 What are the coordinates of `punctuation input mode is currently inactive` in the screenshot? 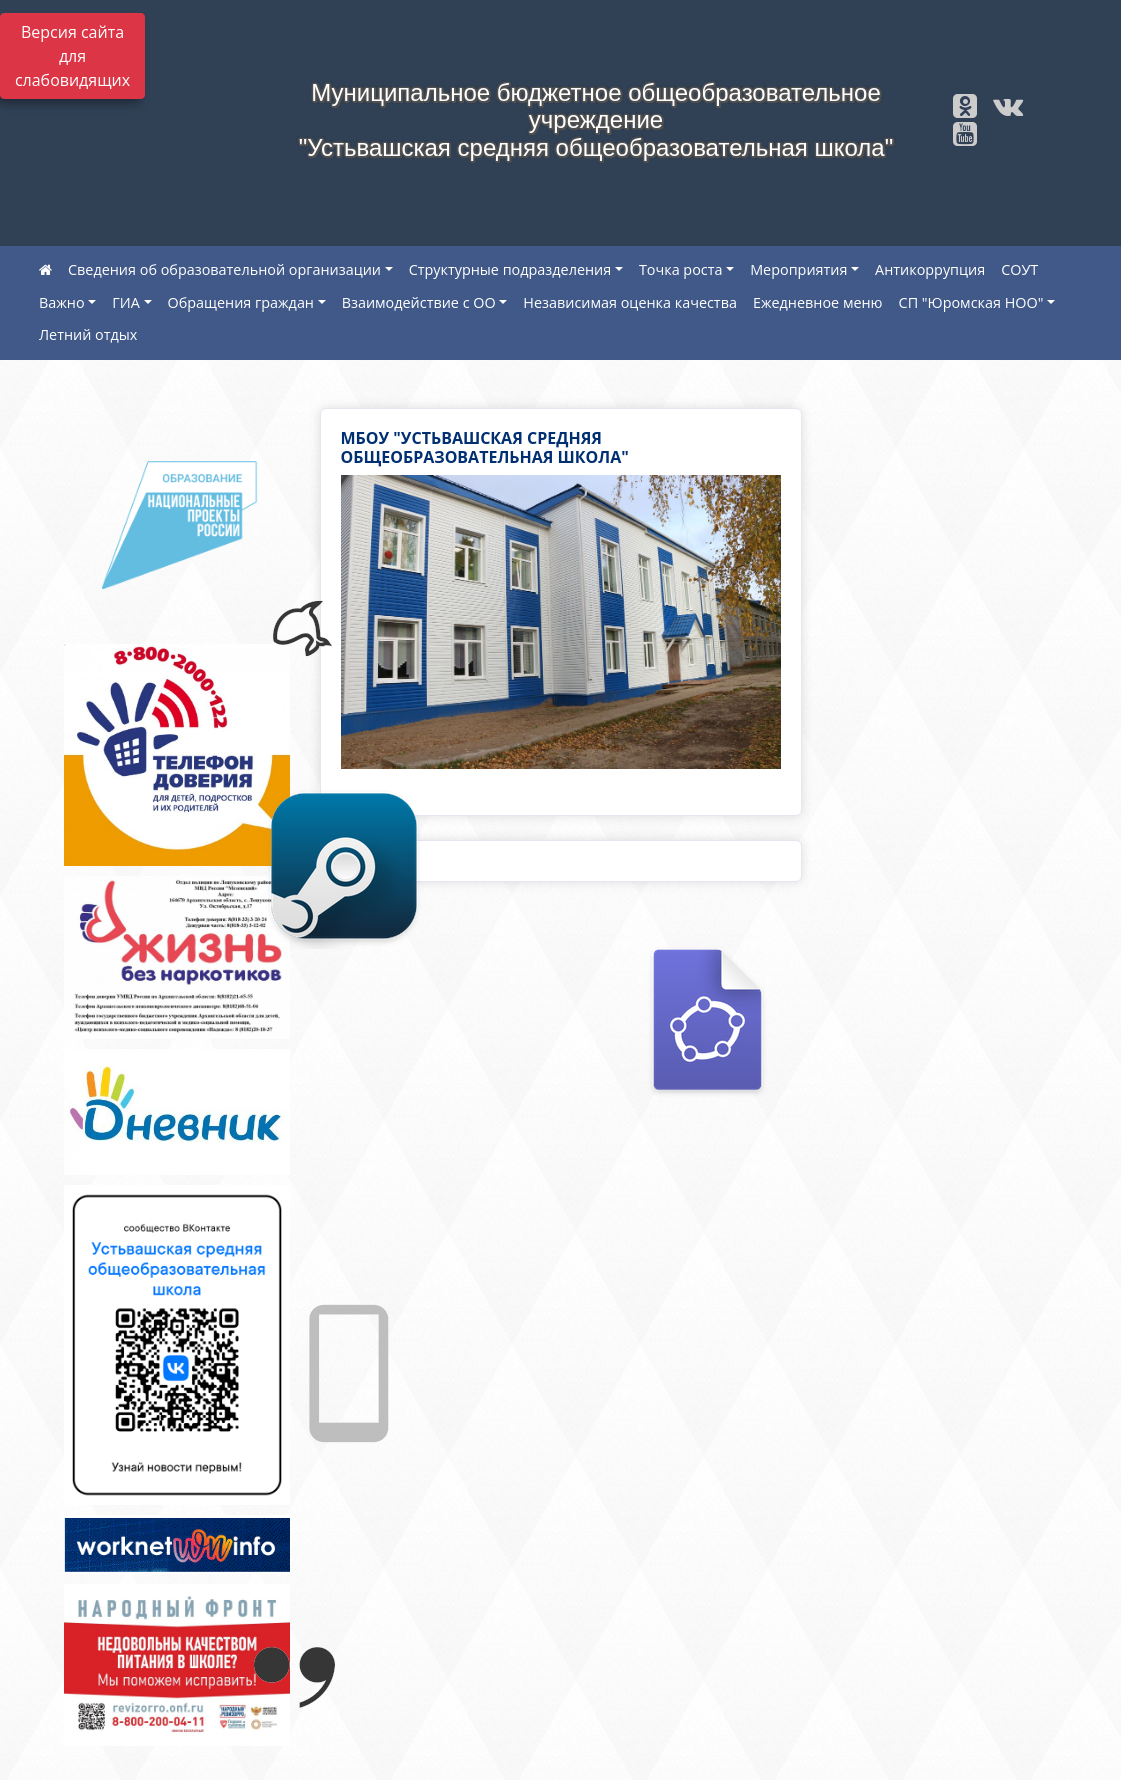 It's located at (294, 1677).